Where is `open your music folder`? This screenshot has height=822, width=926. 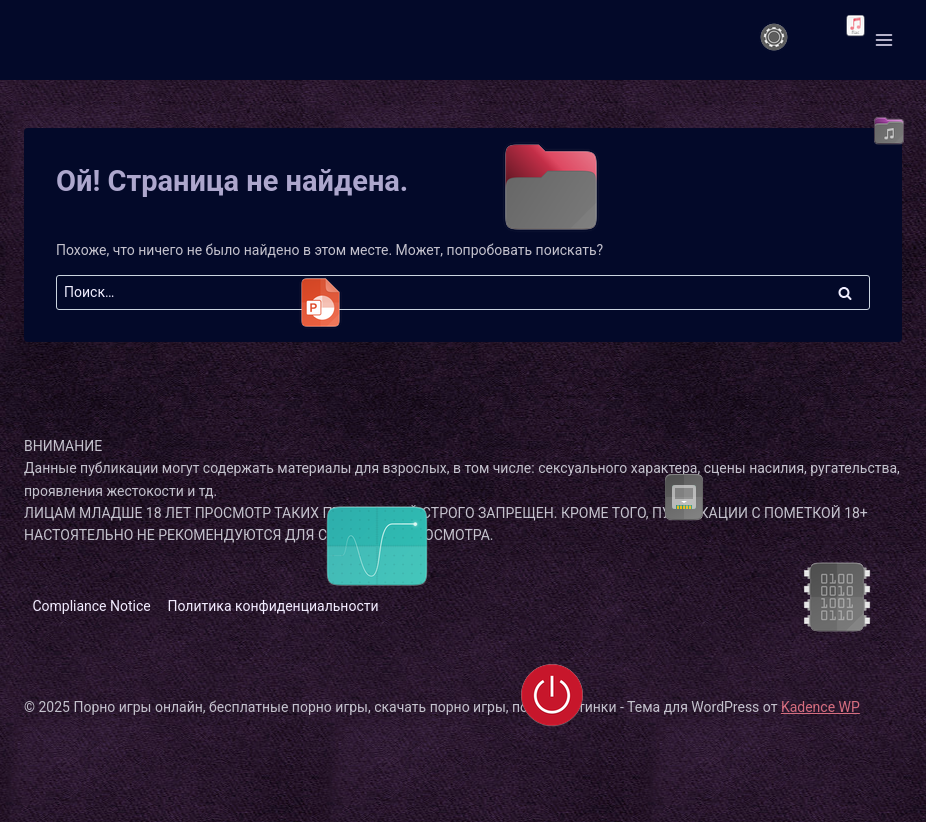
open your music folder is located at coordinates (889, 130).